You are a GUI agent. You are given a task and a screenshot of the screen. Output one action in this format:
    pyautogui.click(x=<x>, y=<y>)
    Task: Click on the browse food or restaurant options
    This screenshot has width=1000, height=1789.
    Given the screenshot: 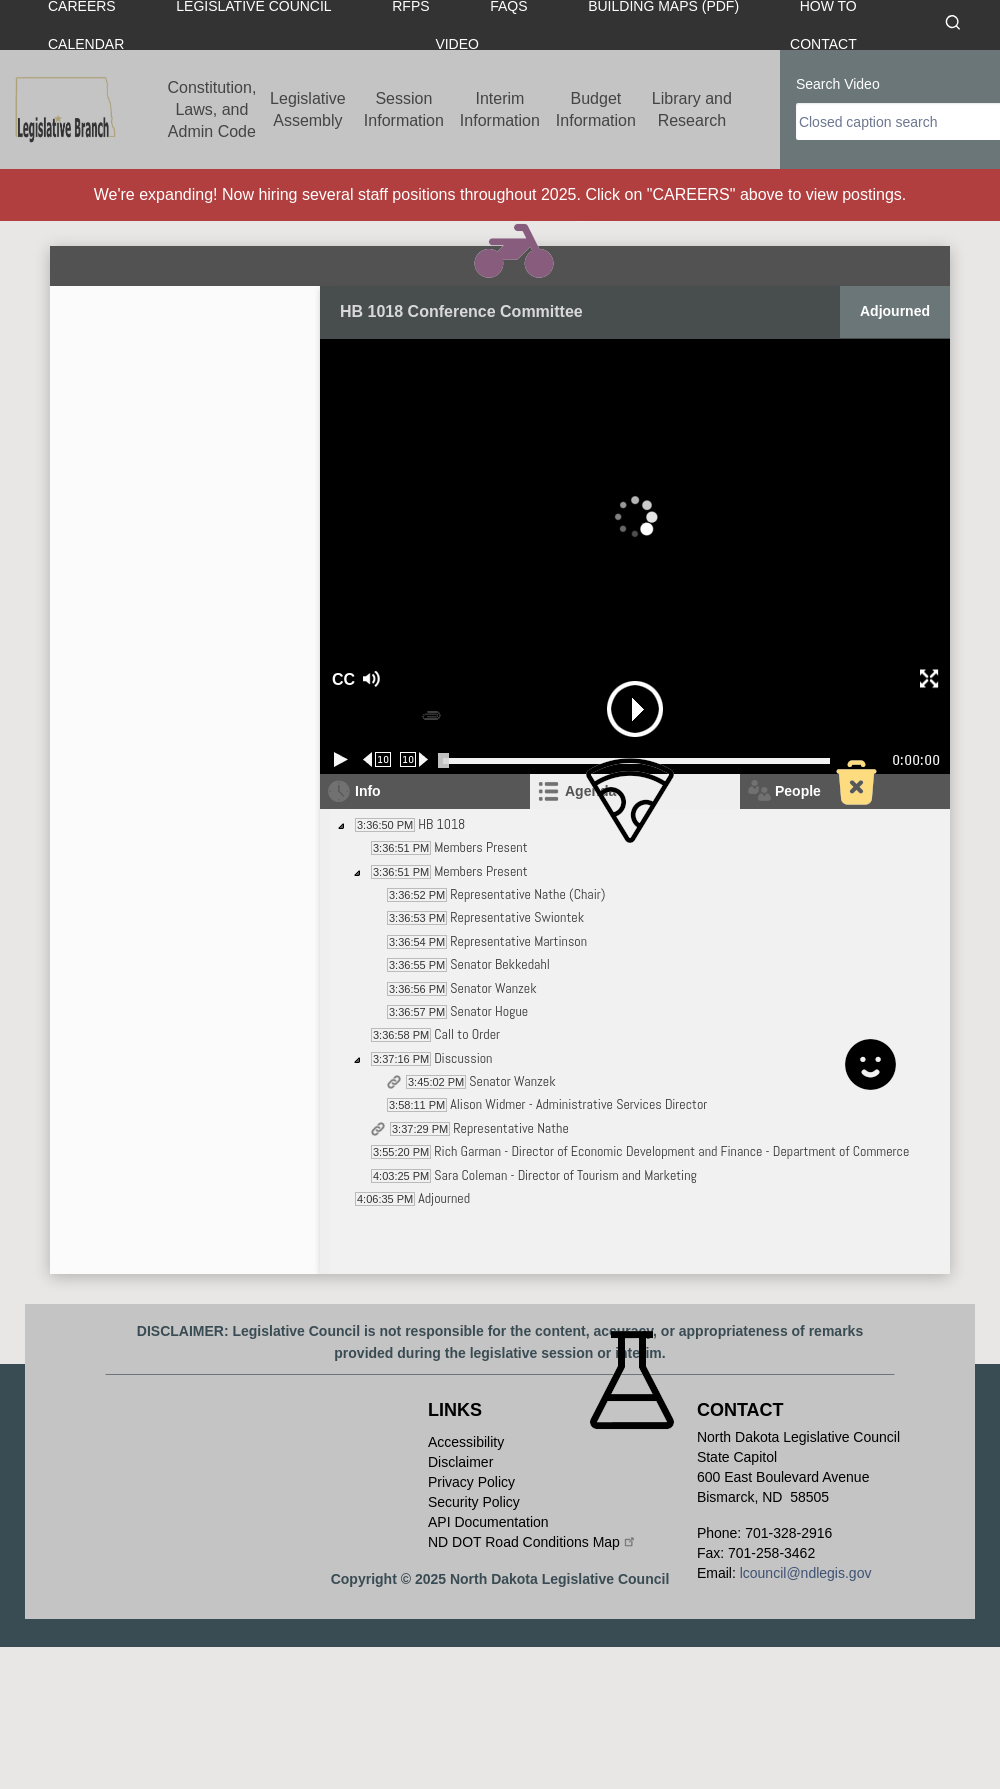 What is the action you would take?
    pyautogui.click(x=630, y=799)
    